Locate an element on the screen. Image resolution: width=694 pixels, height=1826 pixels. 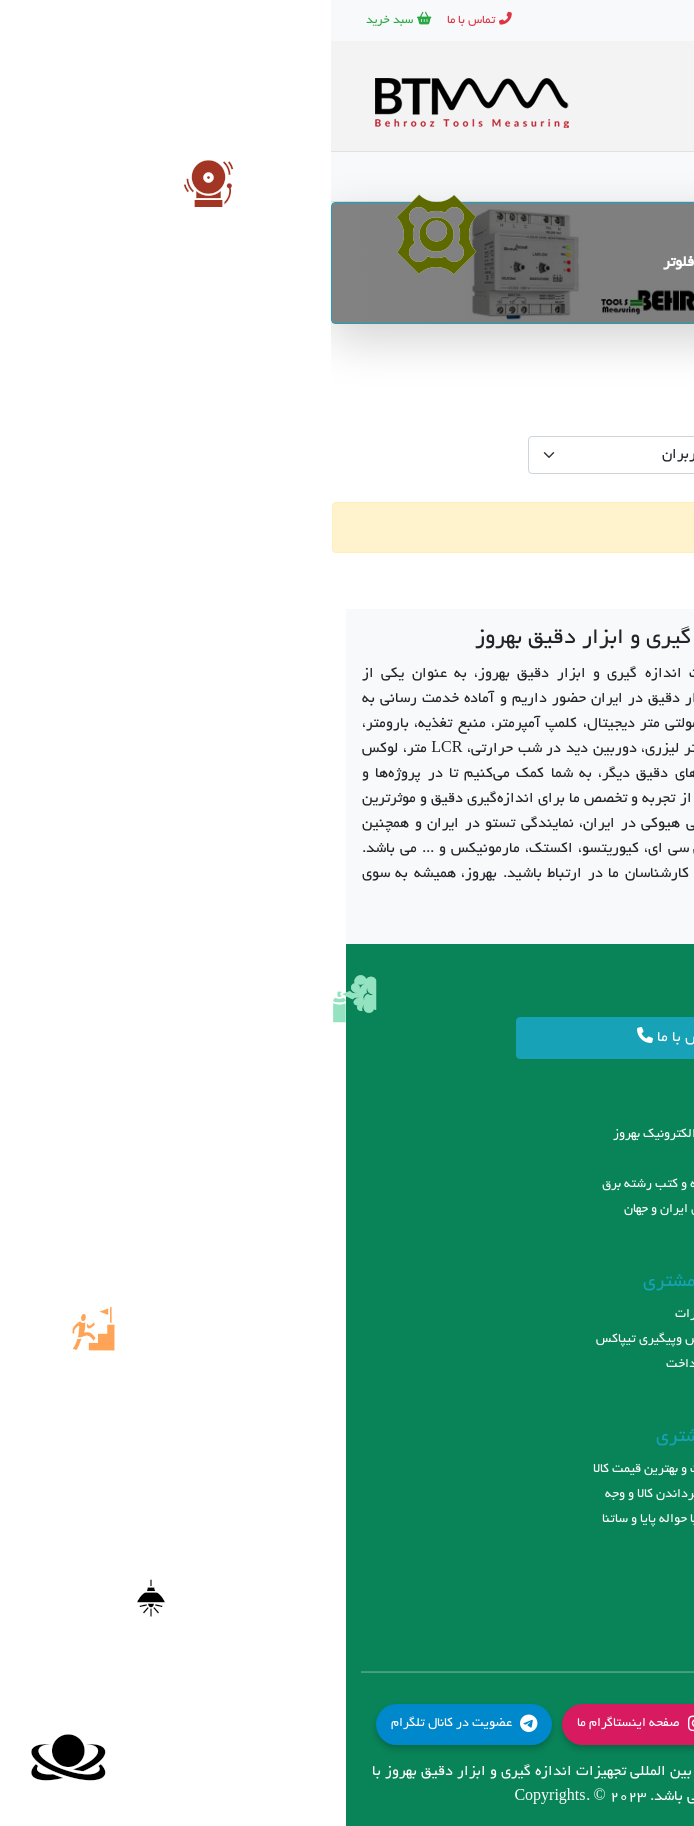
toggle ceiling light on/off is located at coordinates (151, 1598).